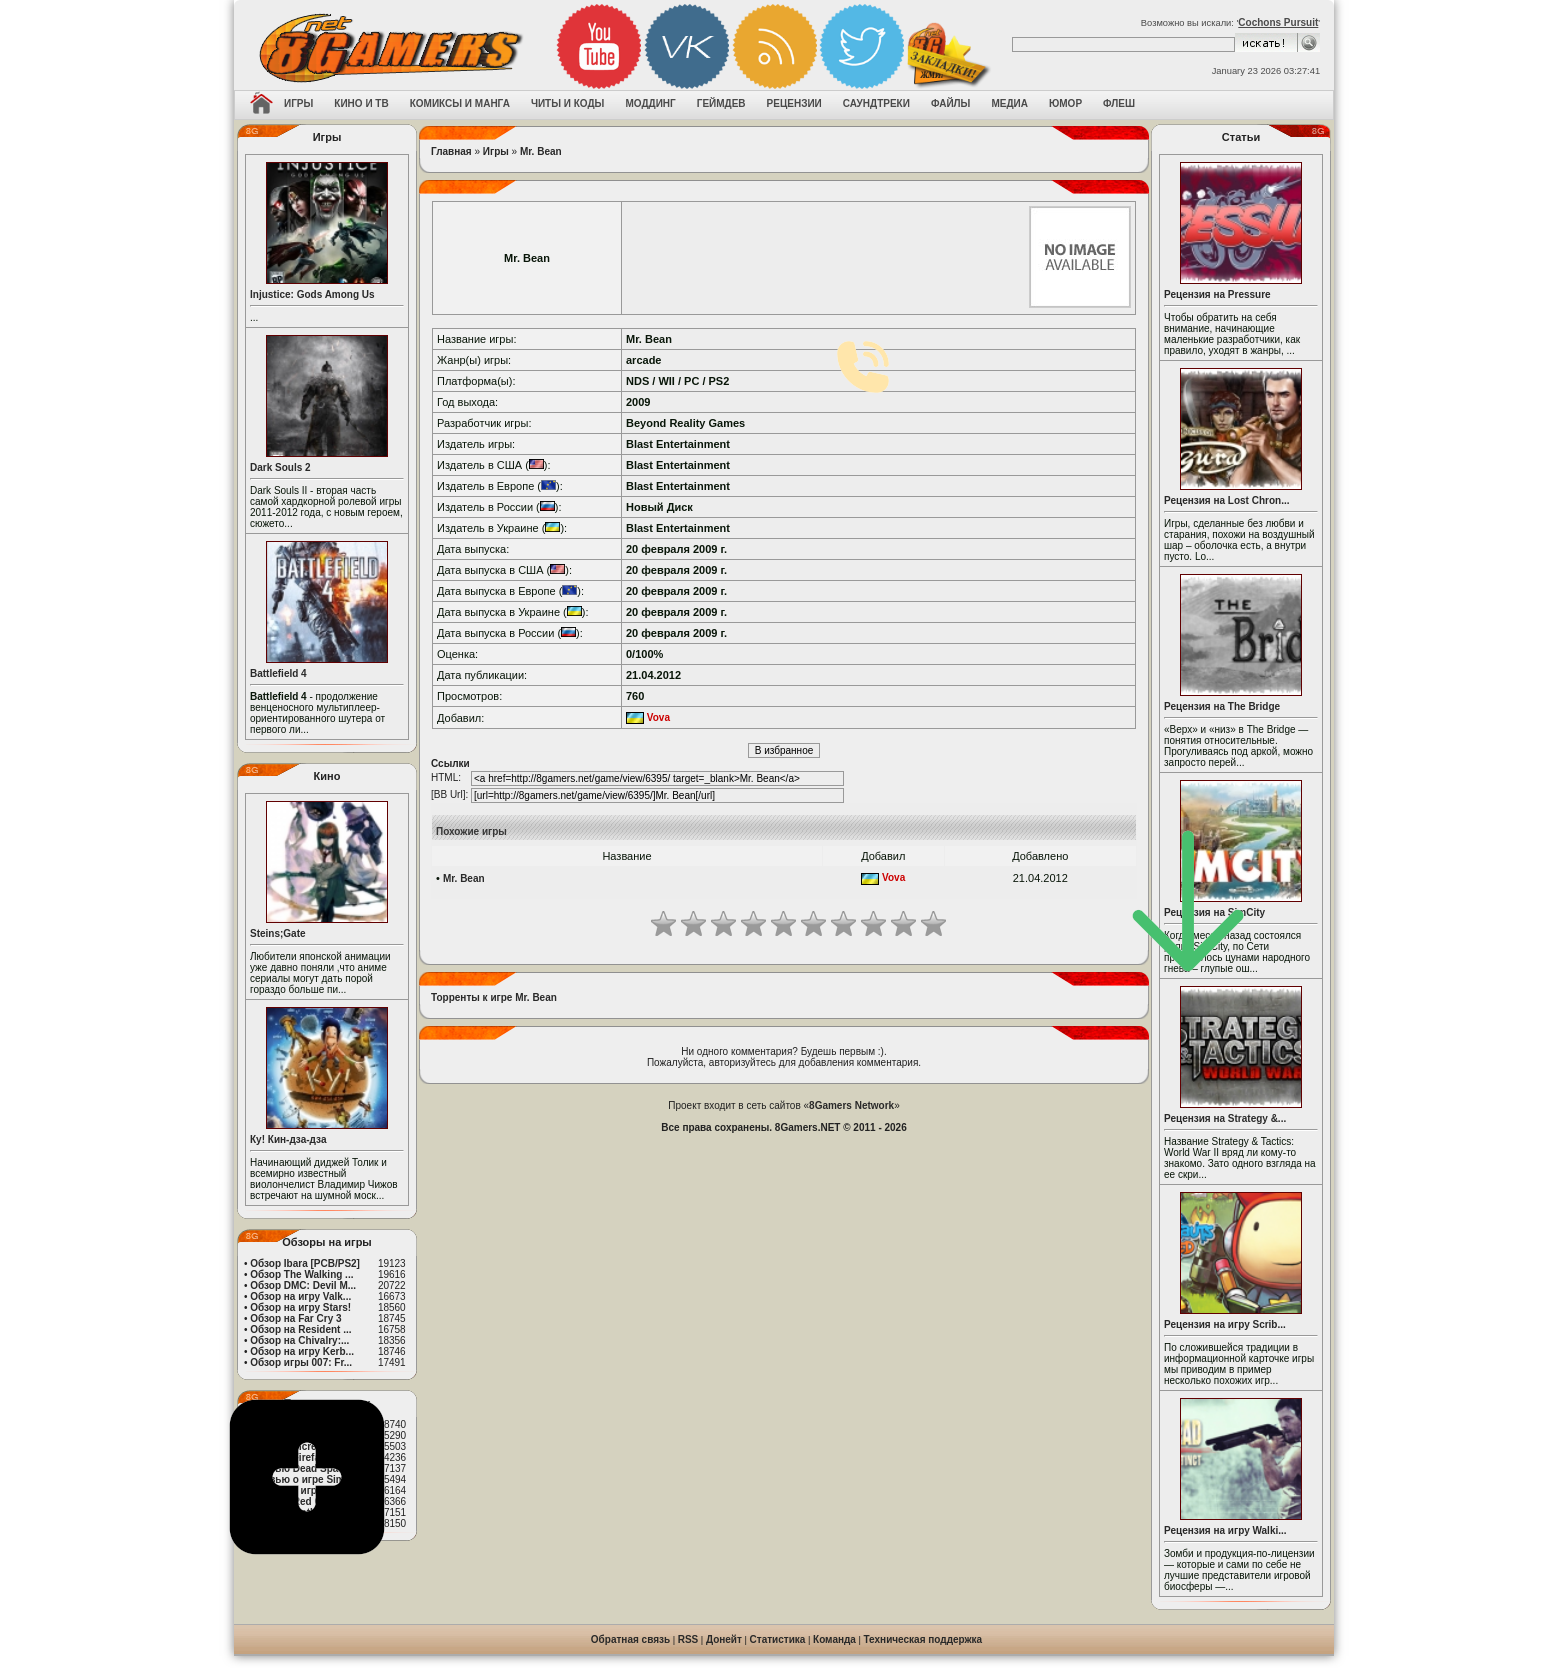 This screenshot has height=1668, width=1568. Describe the element at coordinates (307, 1477) in the screenshot. I see `add a new item` at that location.